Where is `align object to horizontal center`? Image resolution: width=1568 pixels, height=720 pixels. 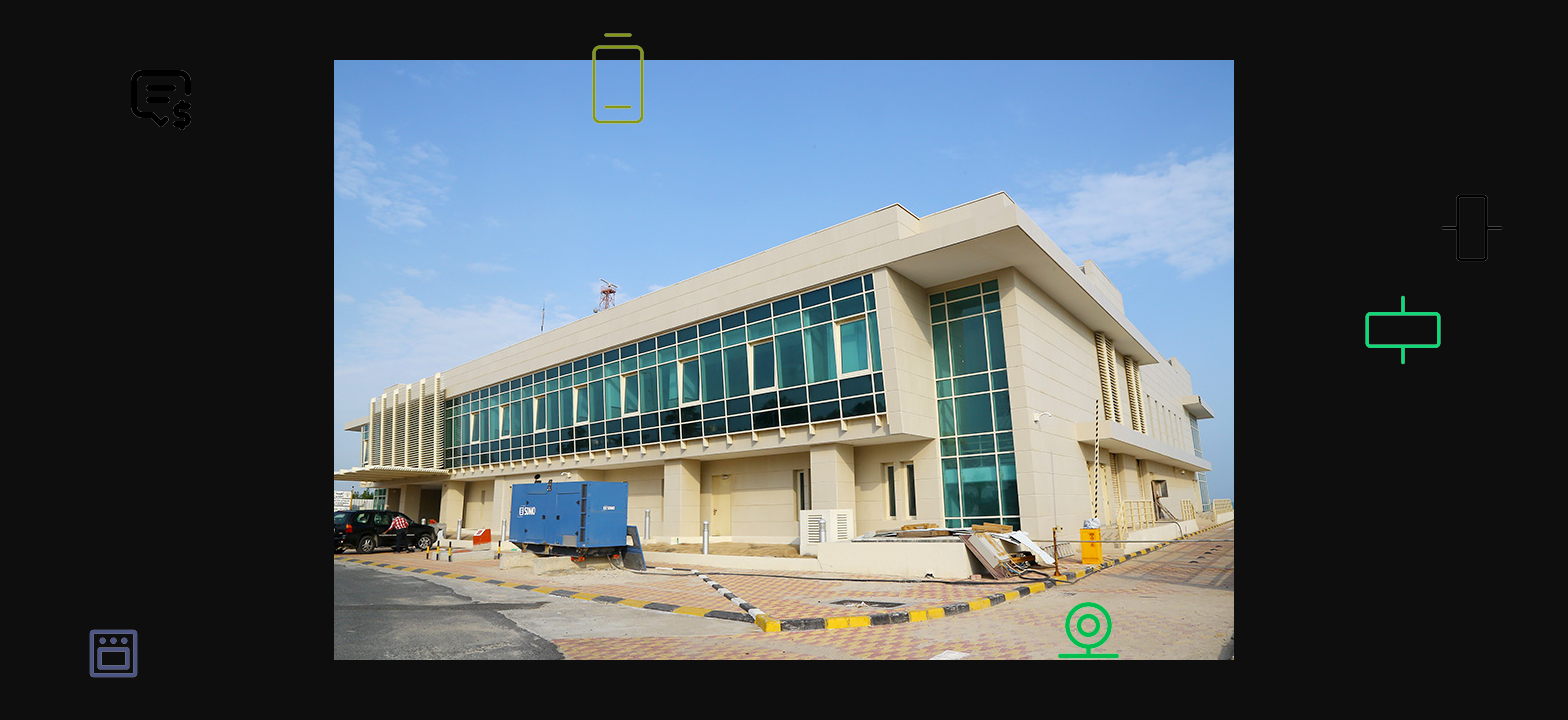
align object to horizontal center is located at coordinates (1403, 330).